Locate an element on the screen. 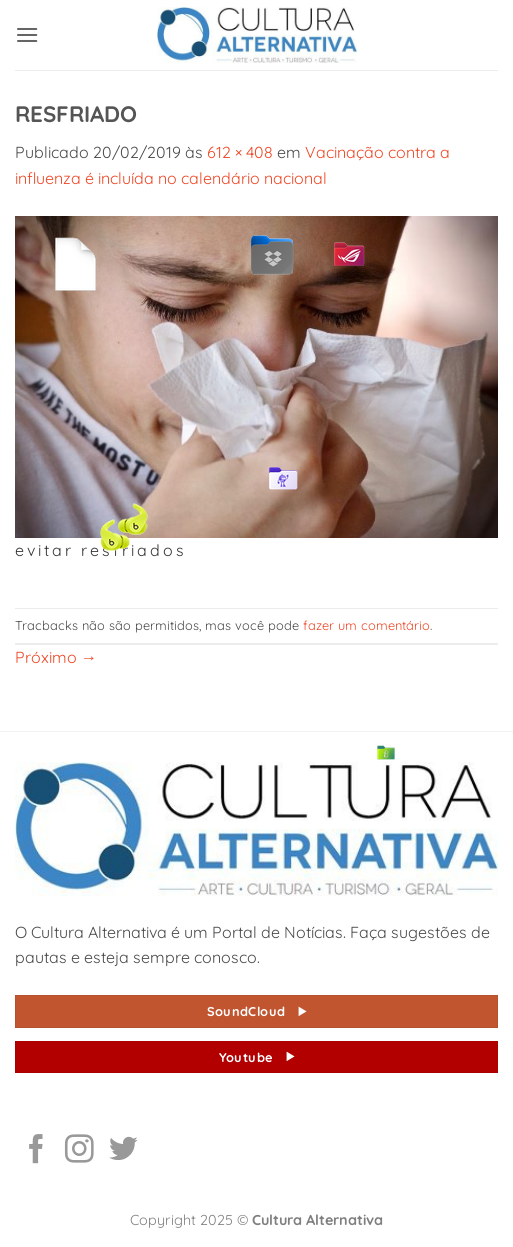 This screenshot has width=513, height=1247. a generic file or document is located at coordinates (75, 265).